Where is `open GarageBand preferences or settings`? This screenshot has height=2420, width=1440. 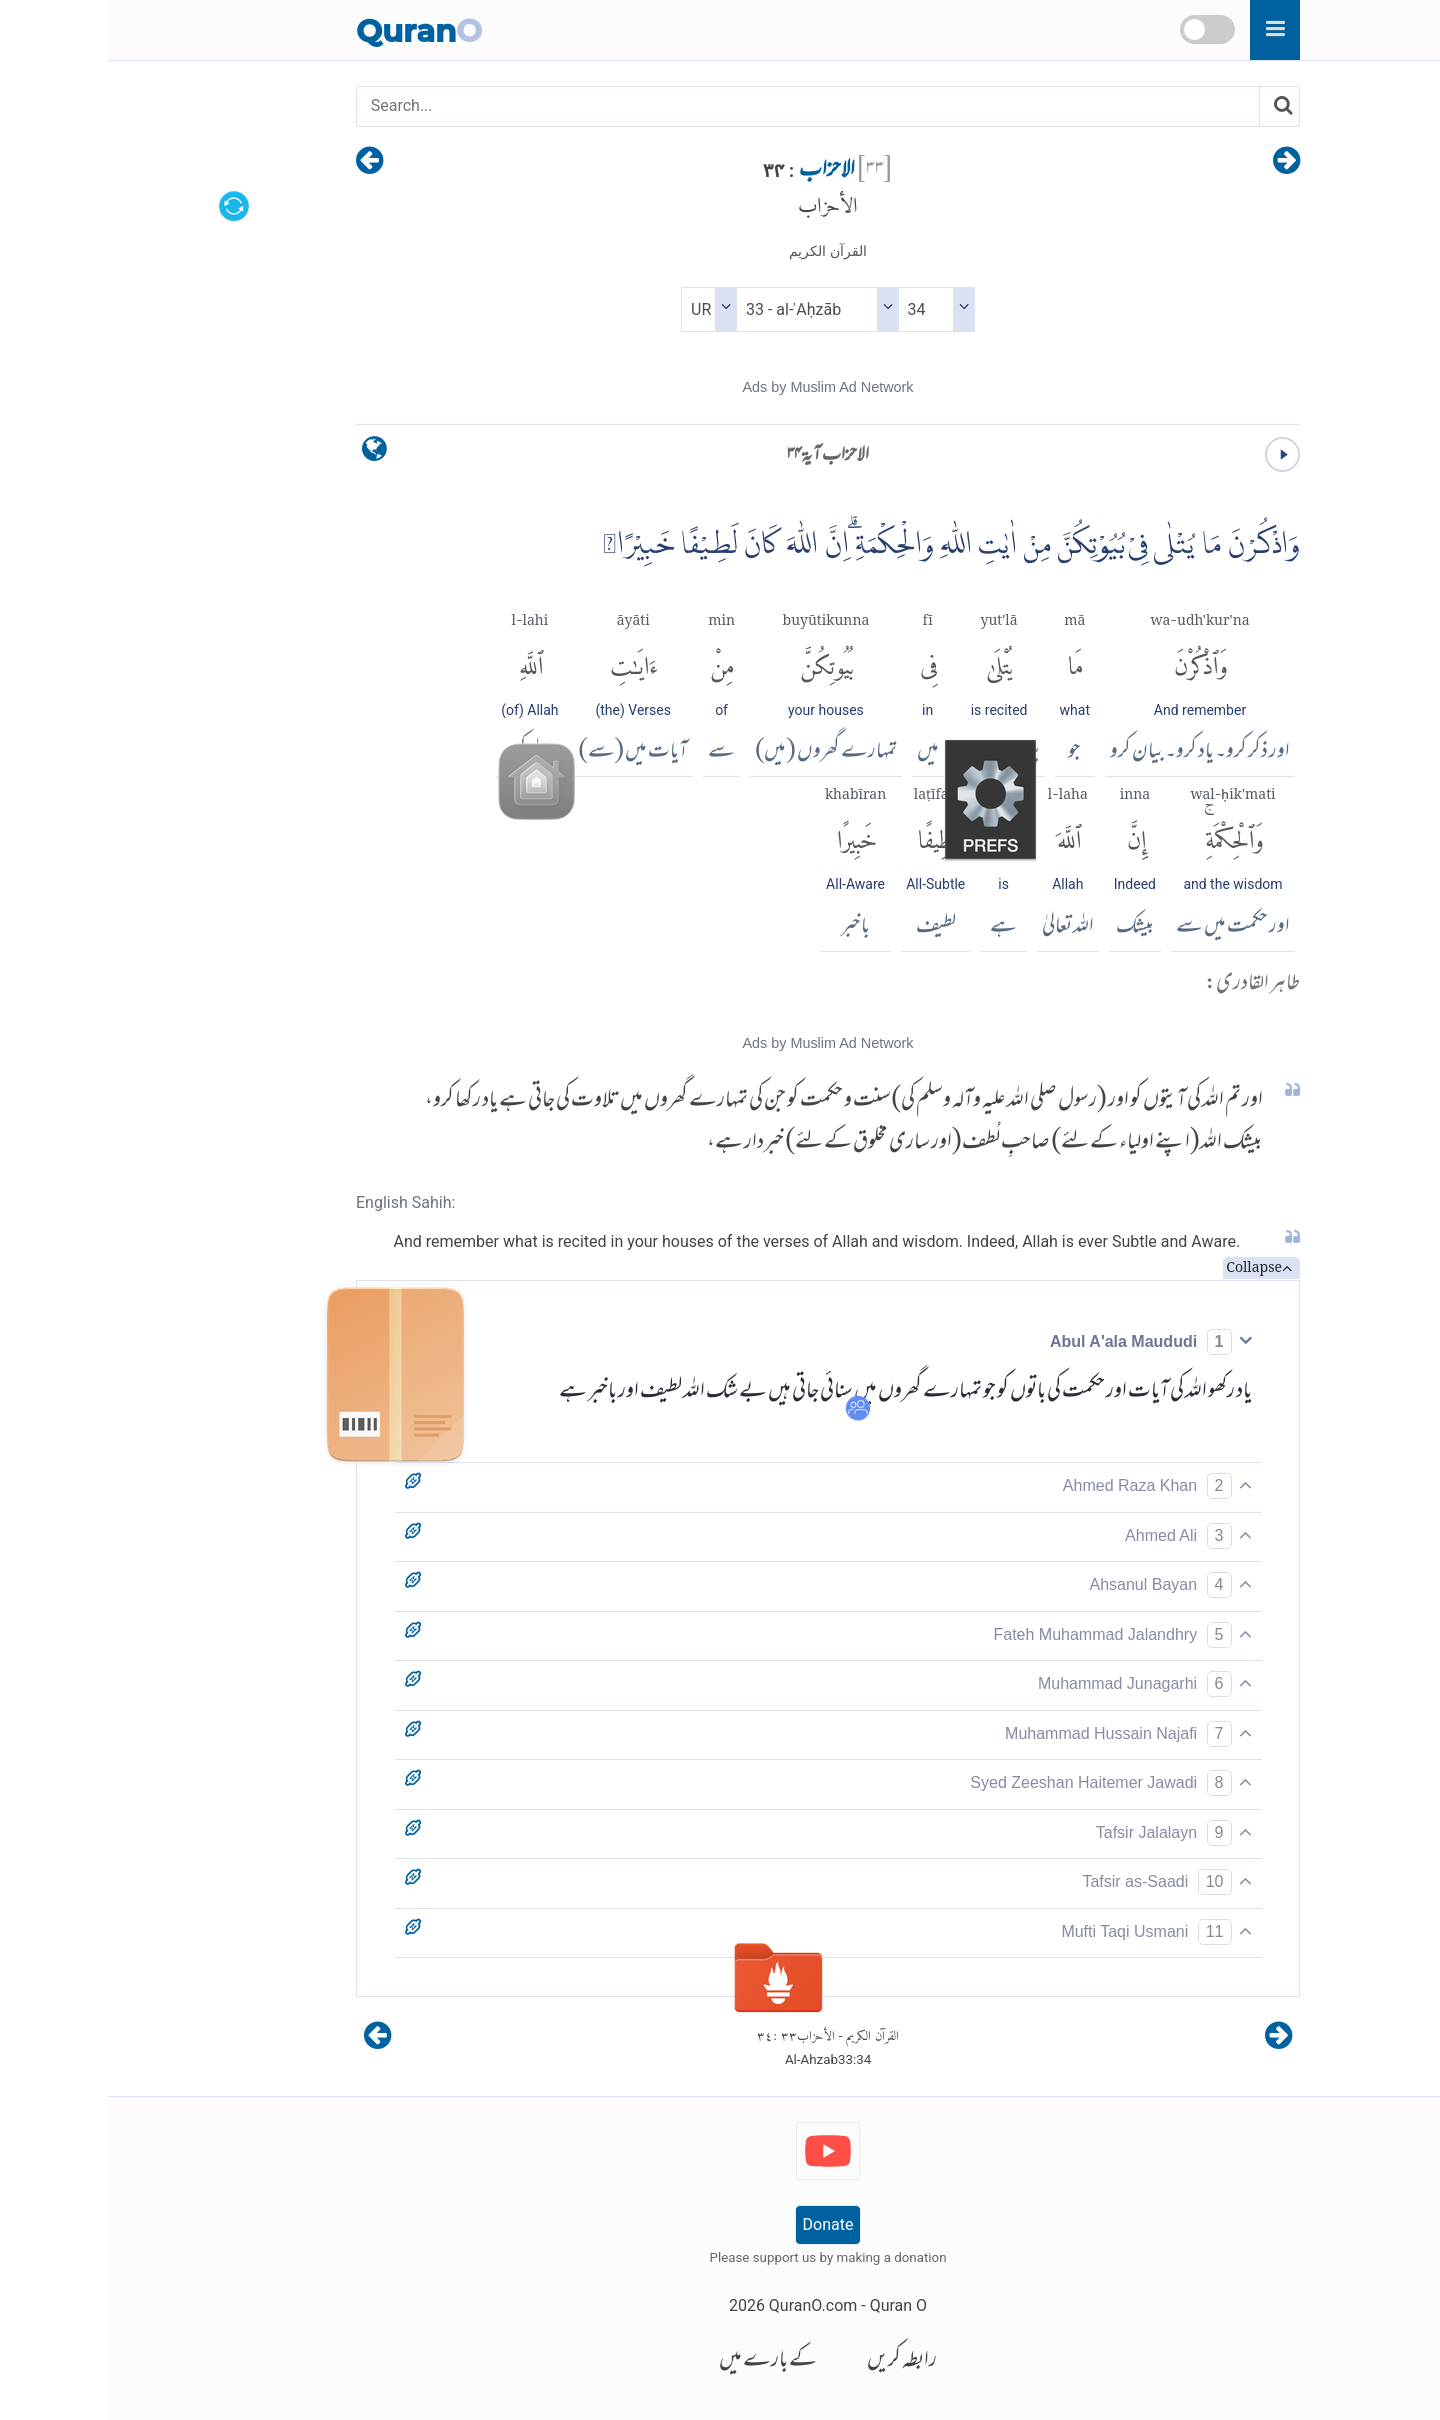 open GarageBand preferences or settings is located at coordinates (990, 802).